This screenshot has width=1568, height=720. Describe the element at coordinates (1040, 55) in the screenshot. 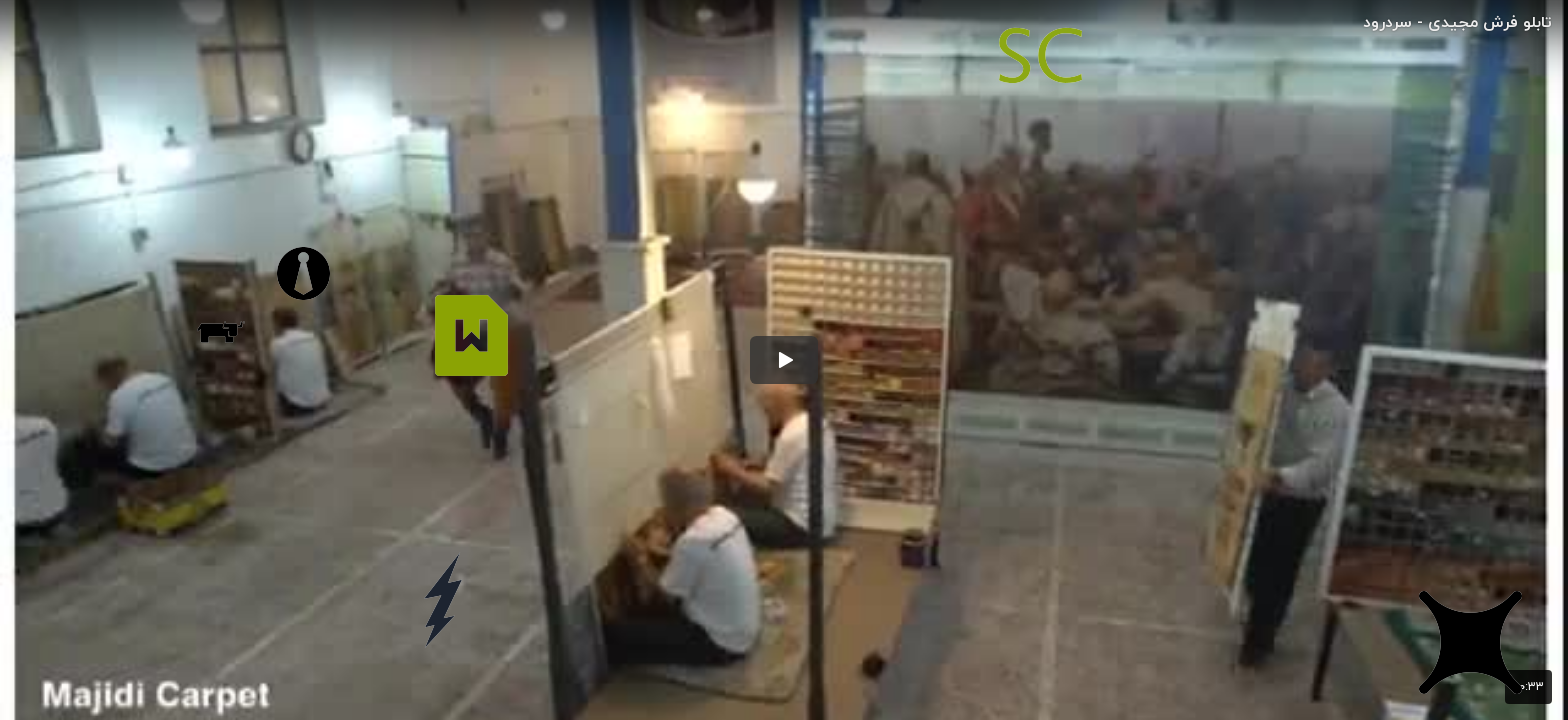

I see `link to Scopus academic database` at that location.